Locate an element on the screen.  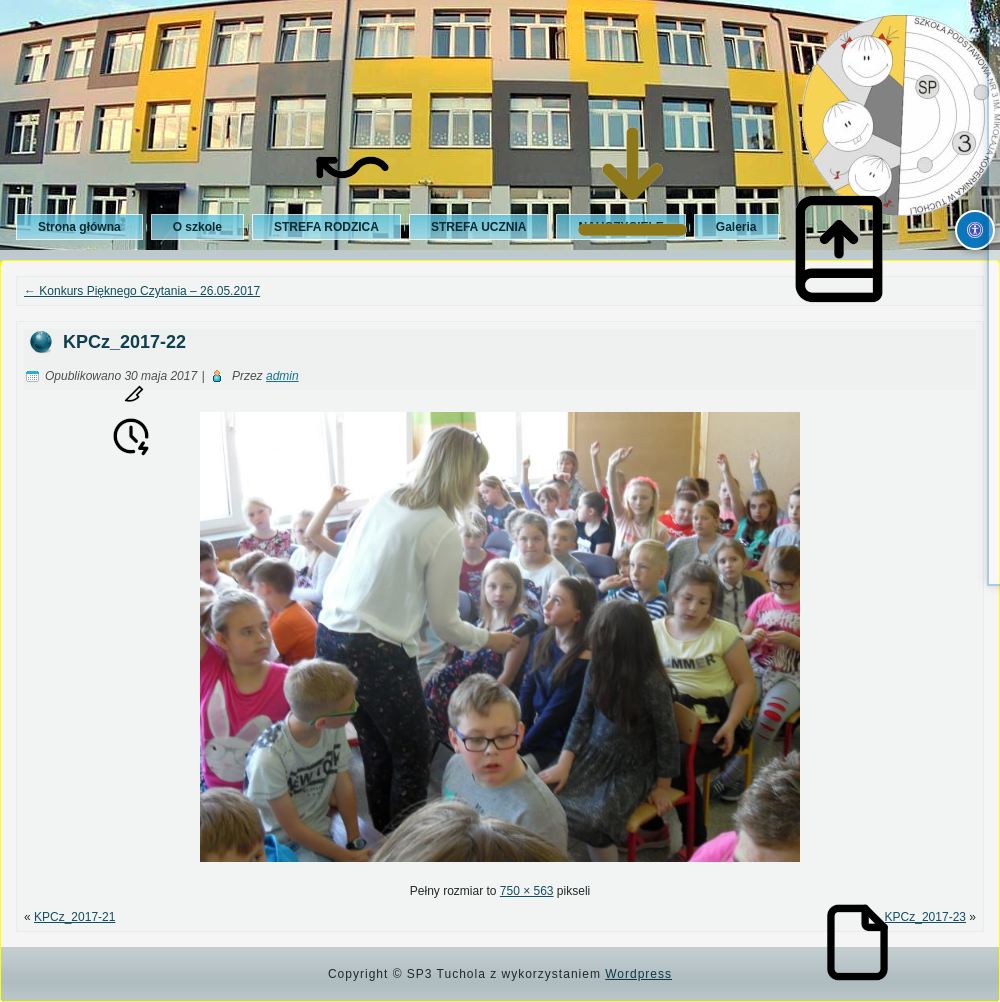
slice or cut selected content is located at coordinates (134, 394).